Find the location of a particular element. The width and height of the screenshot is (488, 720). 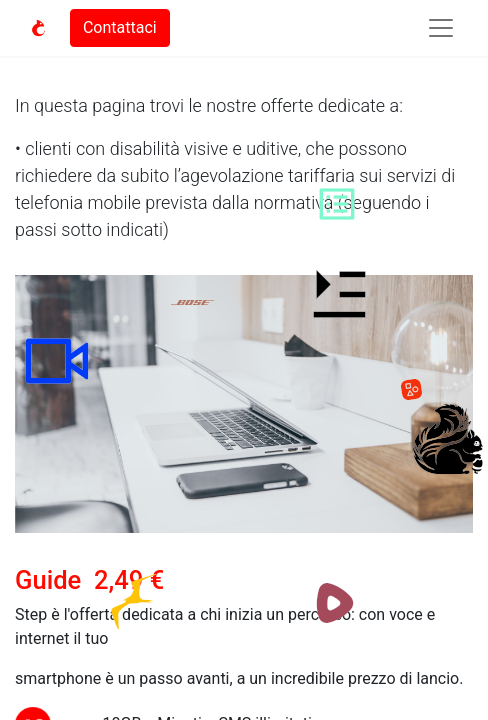

open frigate NVR dashboard is located at coordinates (134, 602).